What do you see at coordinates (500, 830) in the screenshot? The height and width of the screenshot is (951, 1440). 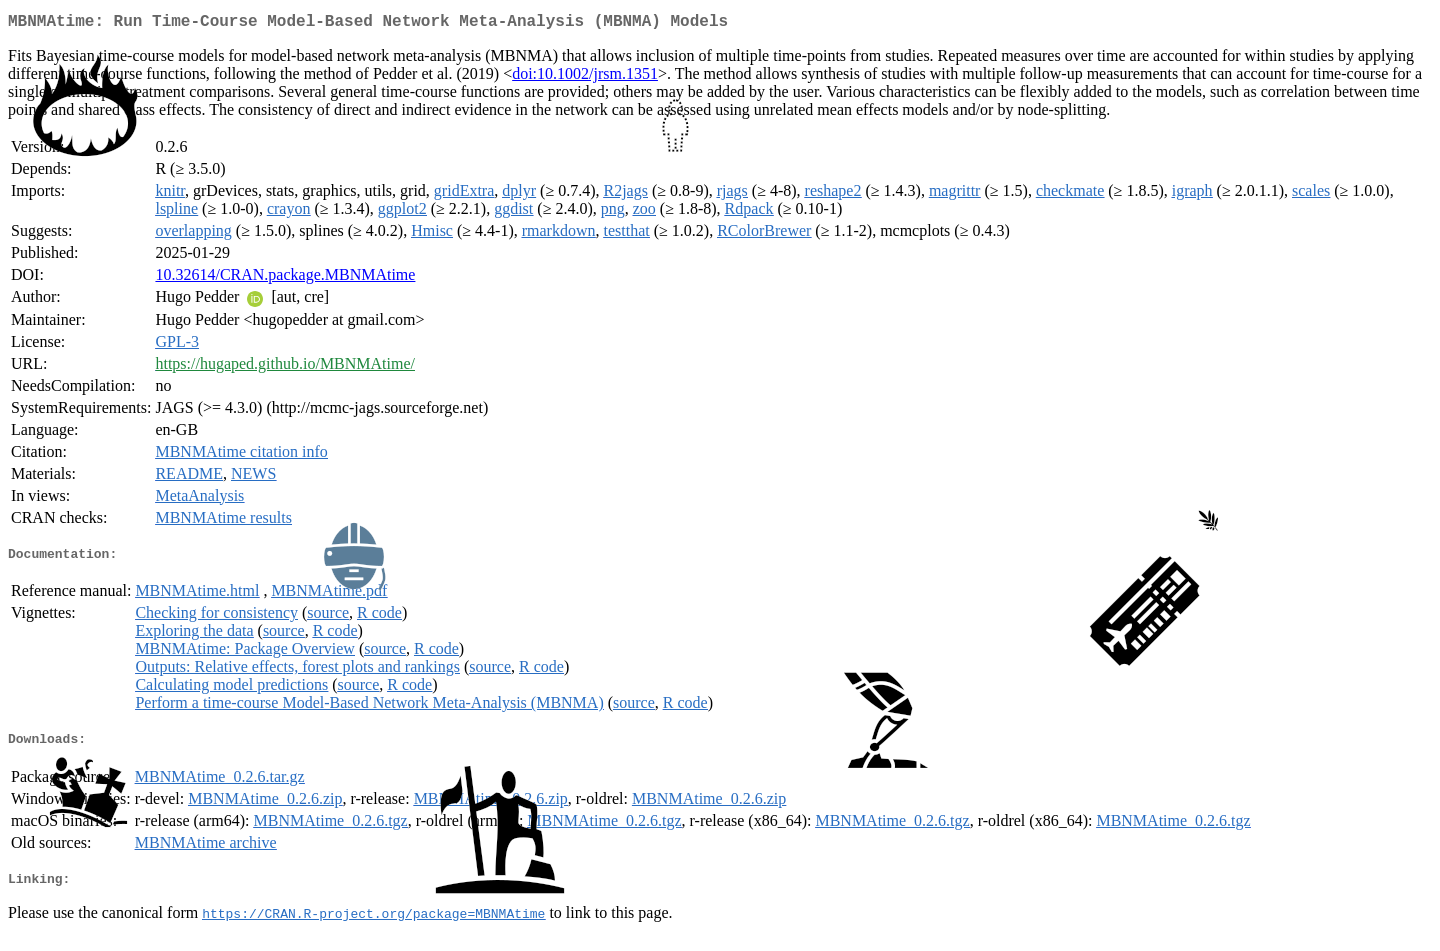 I see `indicates conquest or victory achievement` at bounding box center [500, 830].